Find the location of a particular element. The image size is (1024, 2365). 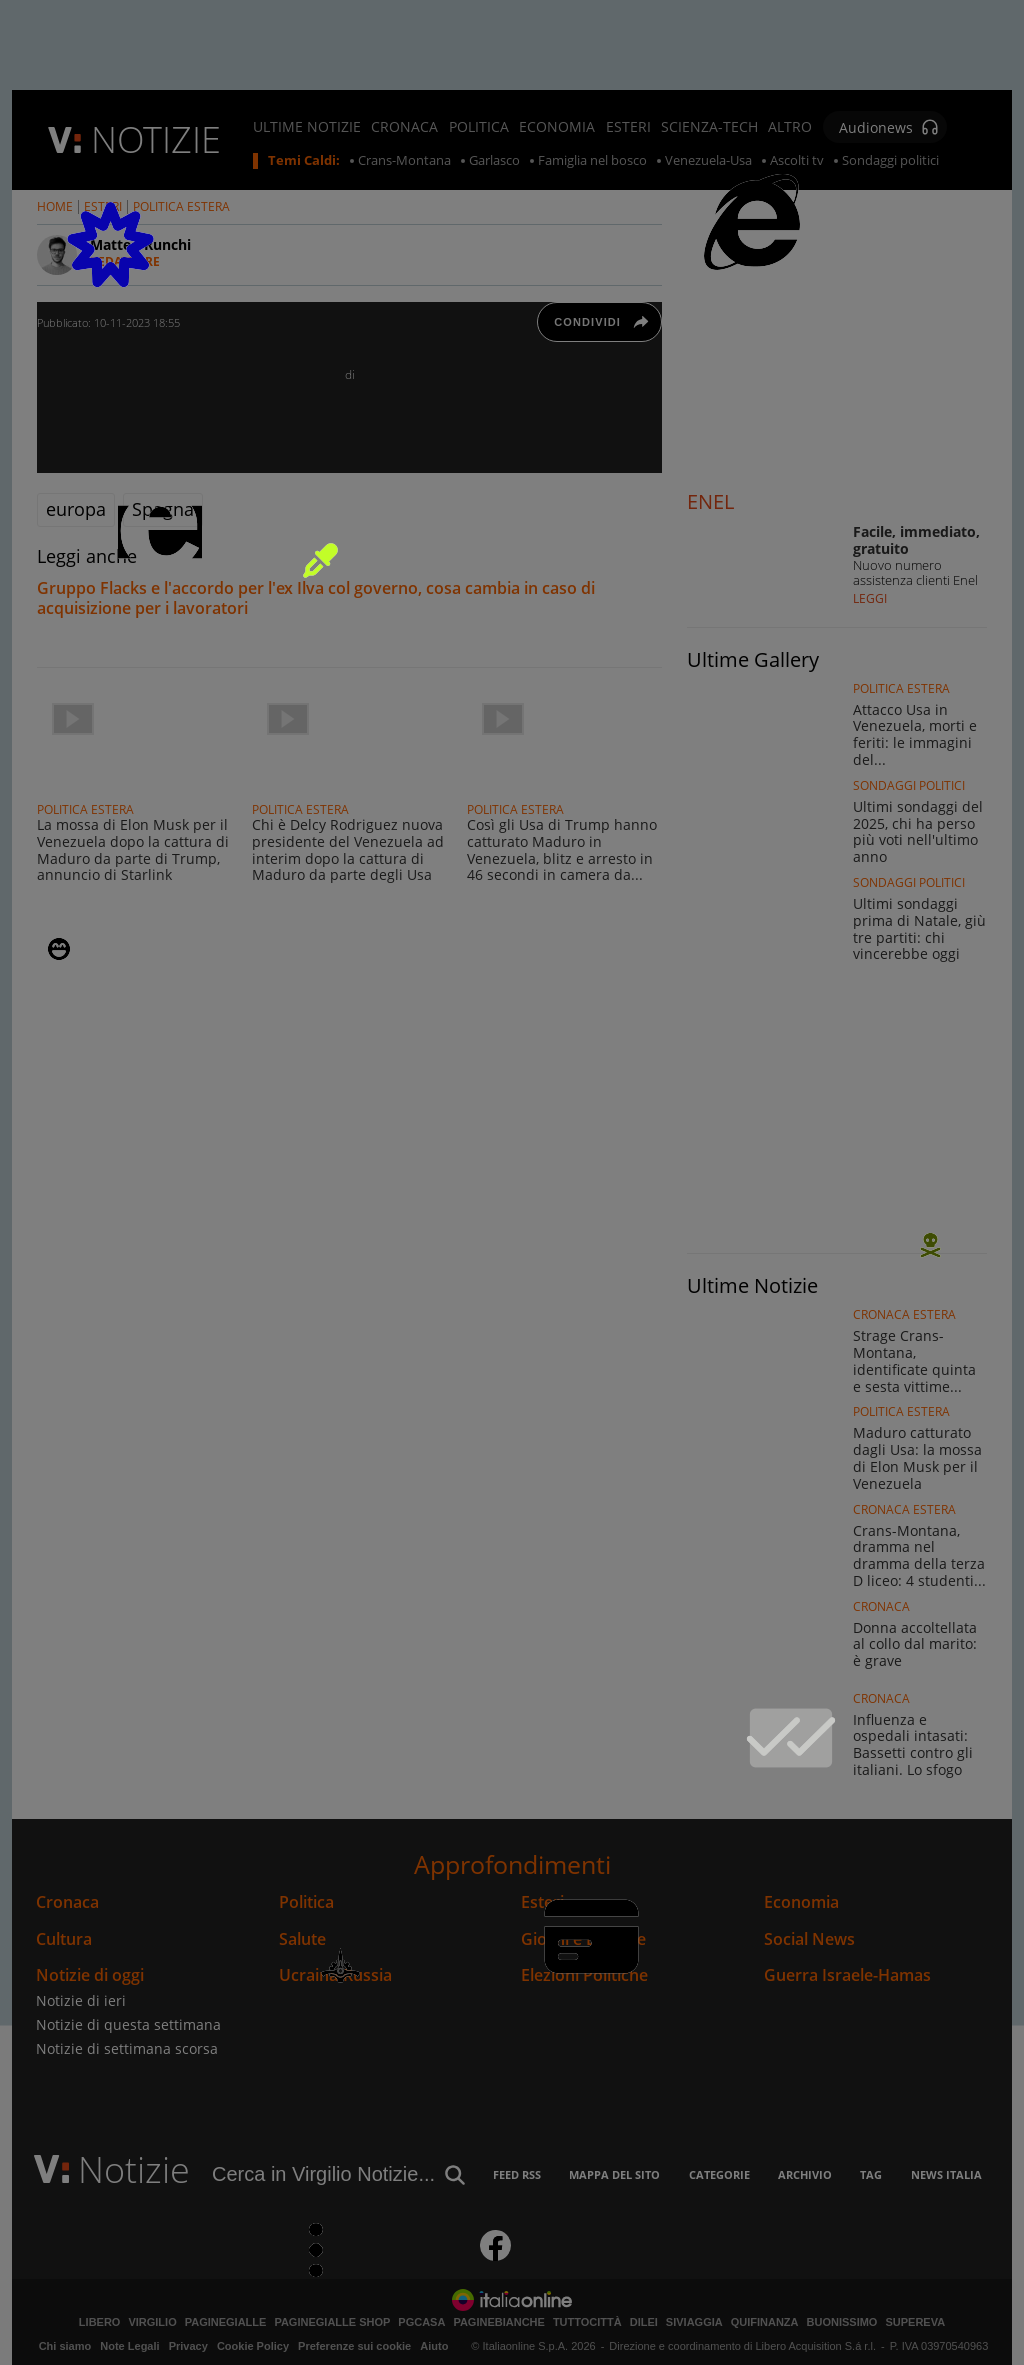

erlang programming language logo is located at coordinates (160, 532).